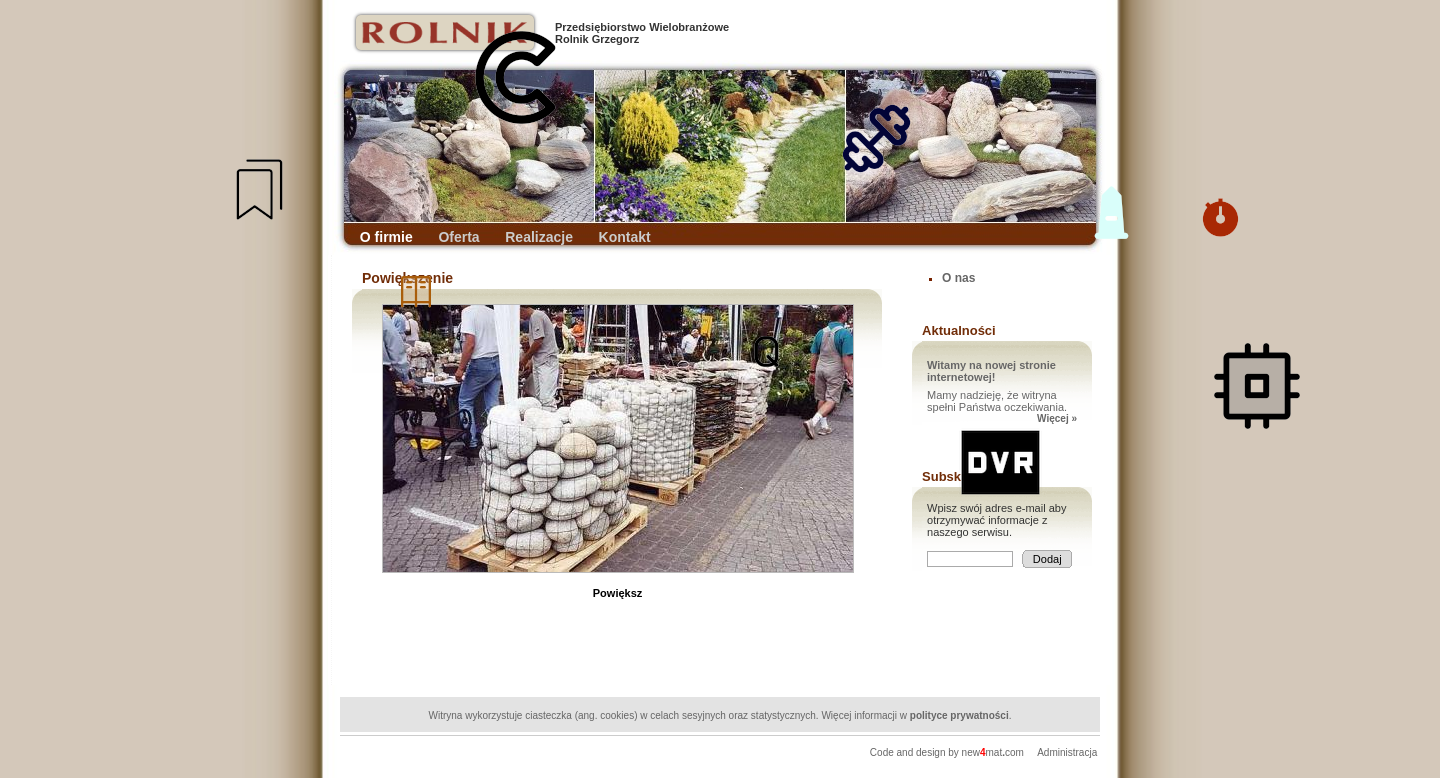 The image size is (1440, 778). I want to click on view processor or system performance, so click(1257, 386).